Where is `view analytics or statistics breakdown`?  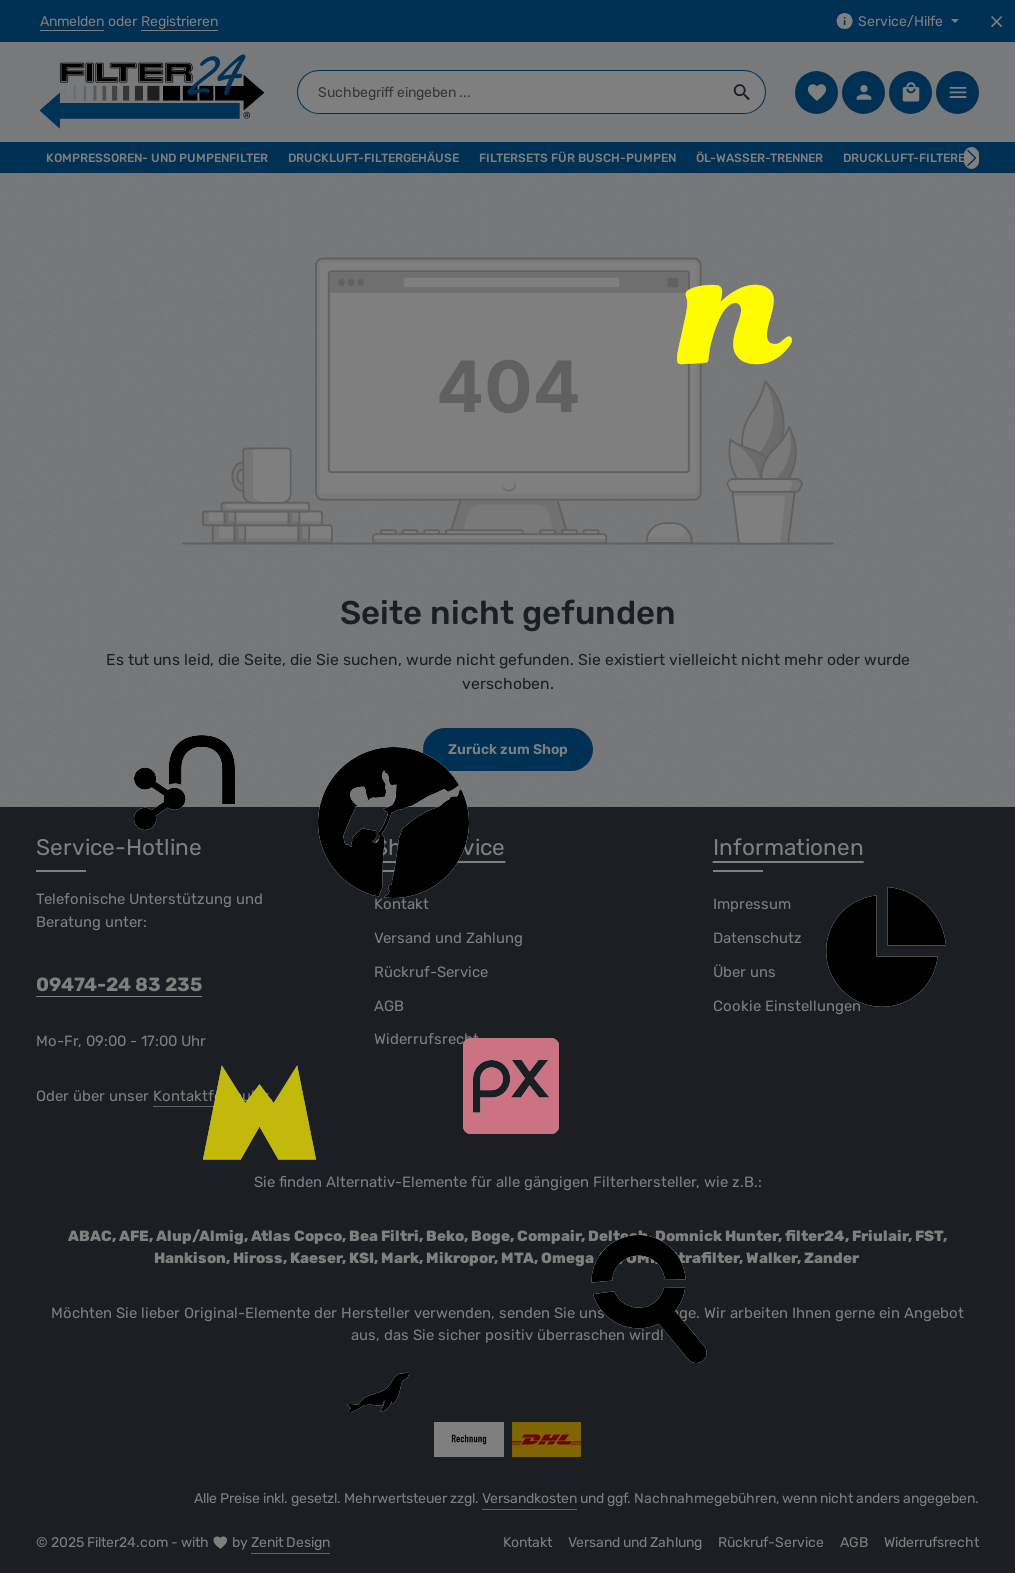 view analytics or statistics breakdown is located at coordinates (882, 951).